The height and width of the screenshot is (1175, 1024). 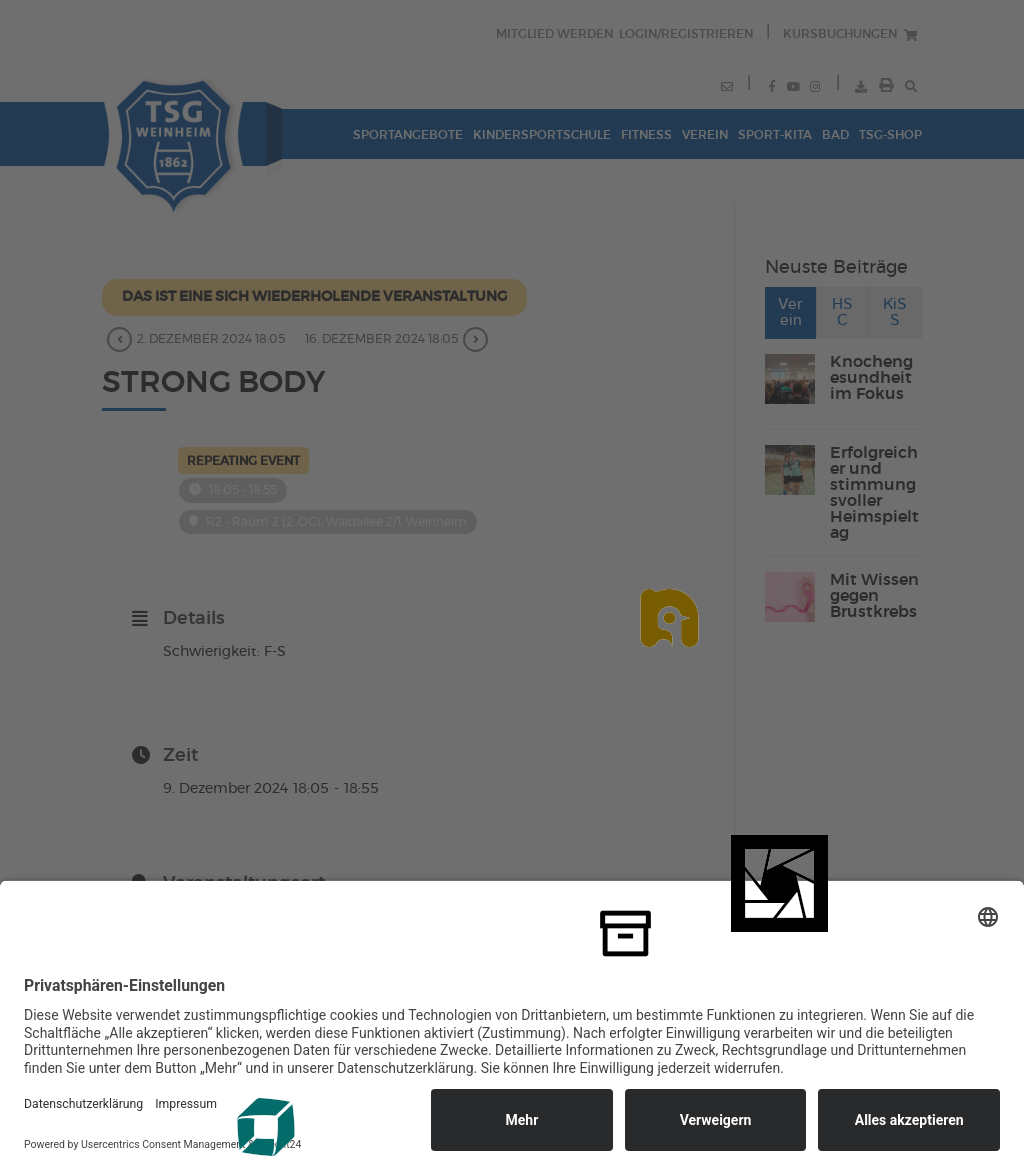 I want to click on dynatrace application or service integration, so click(x=266, y=1127).